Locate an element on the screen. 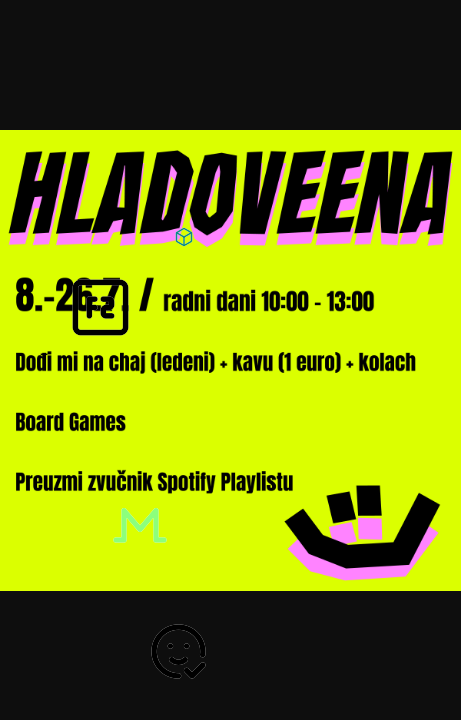 The height and width of the screenshot is (720, 461). toggle F2 function key shortcut is located at coordinates (100, 307).